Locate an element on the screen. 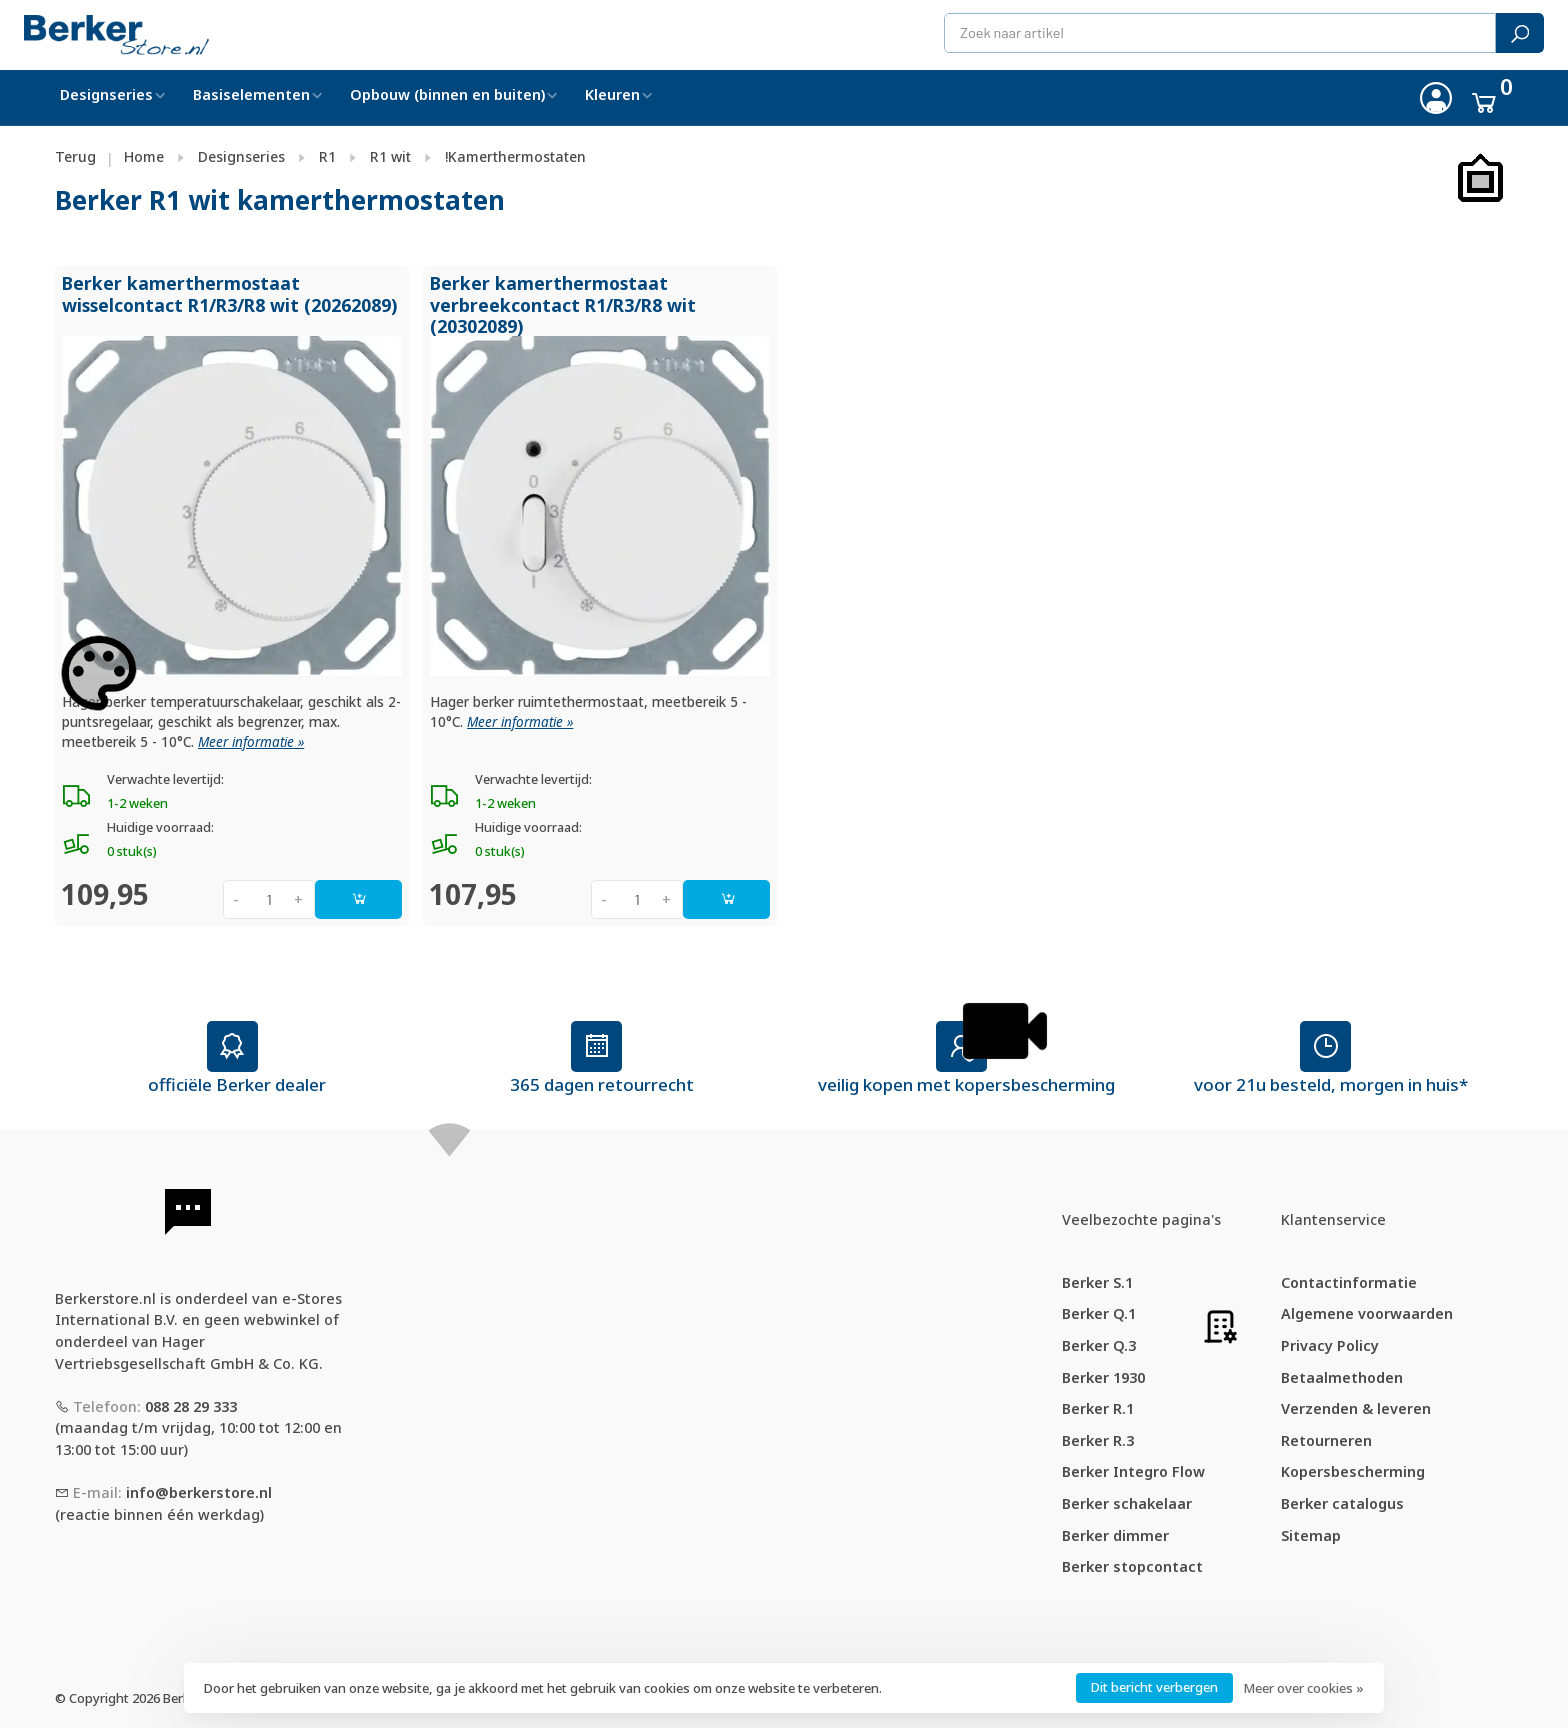  add a frame or border to an image is located at coordinates (1480, 179).